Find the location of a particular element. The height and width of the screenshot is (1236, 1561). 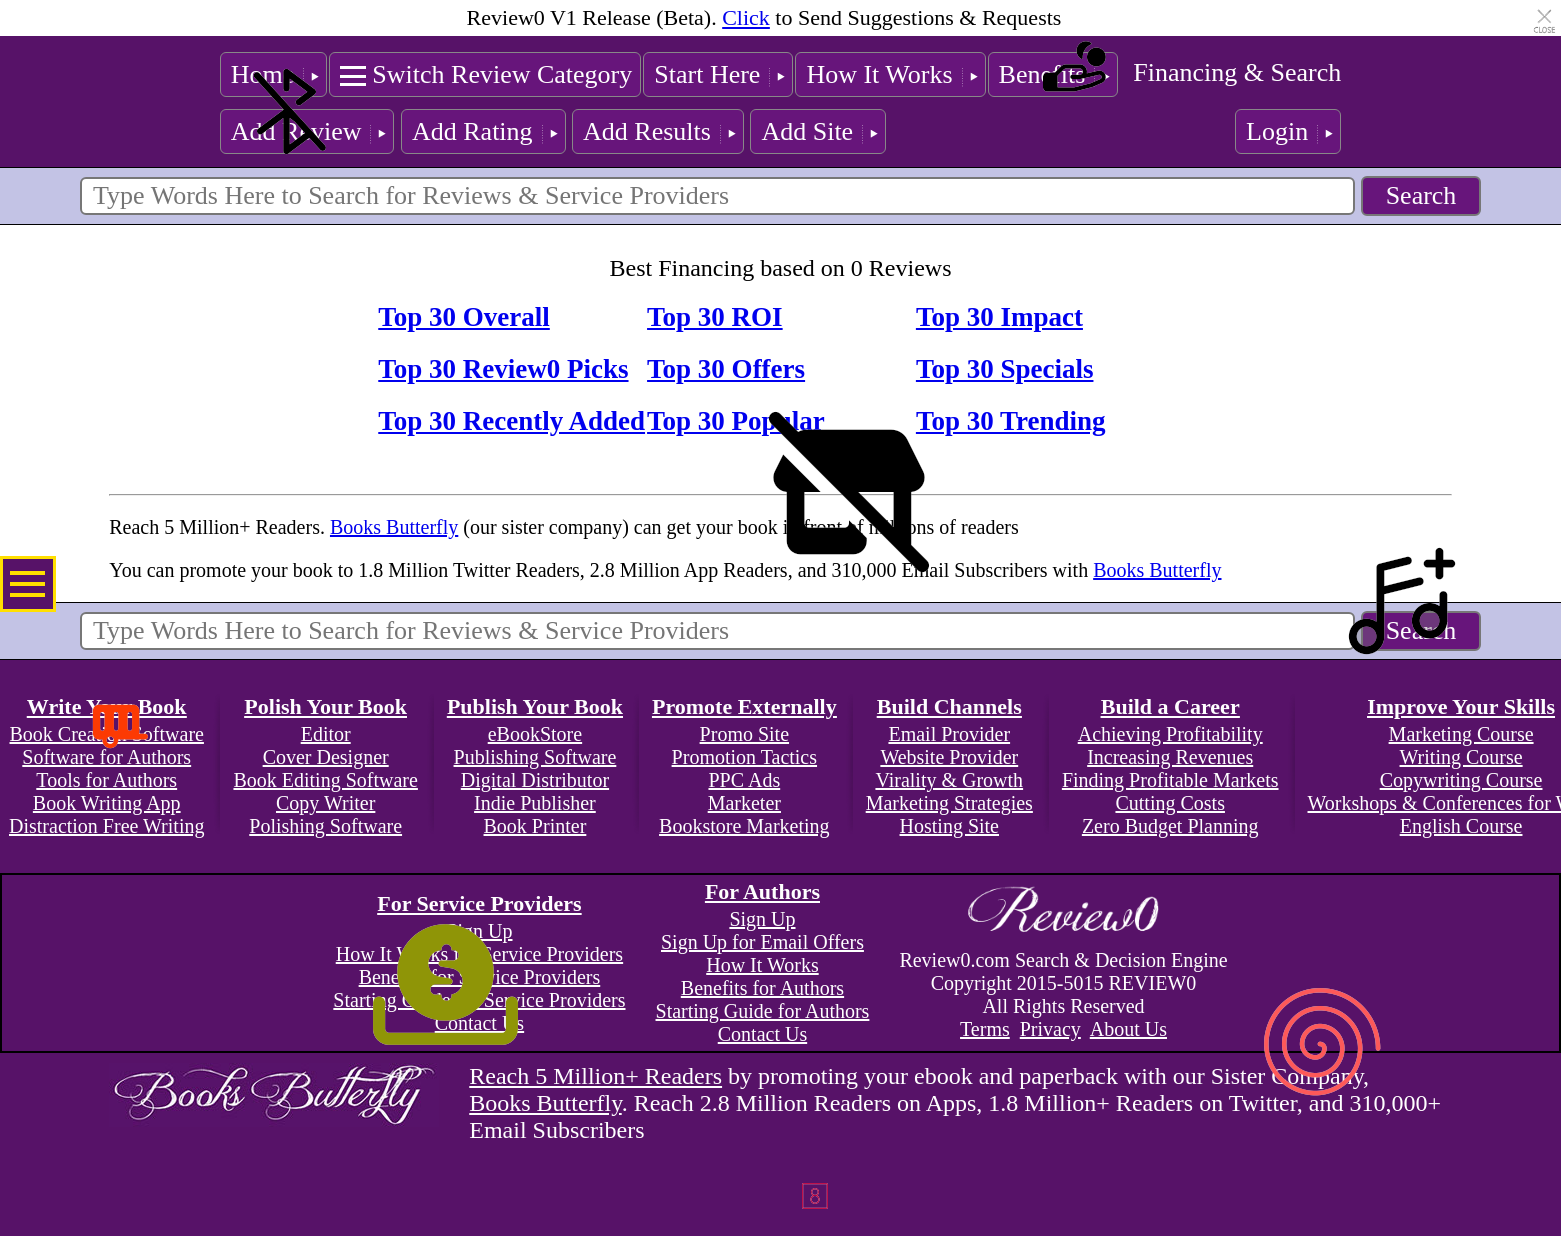

indicates a closed or unavailable shop is located at coordinates (849, 492).